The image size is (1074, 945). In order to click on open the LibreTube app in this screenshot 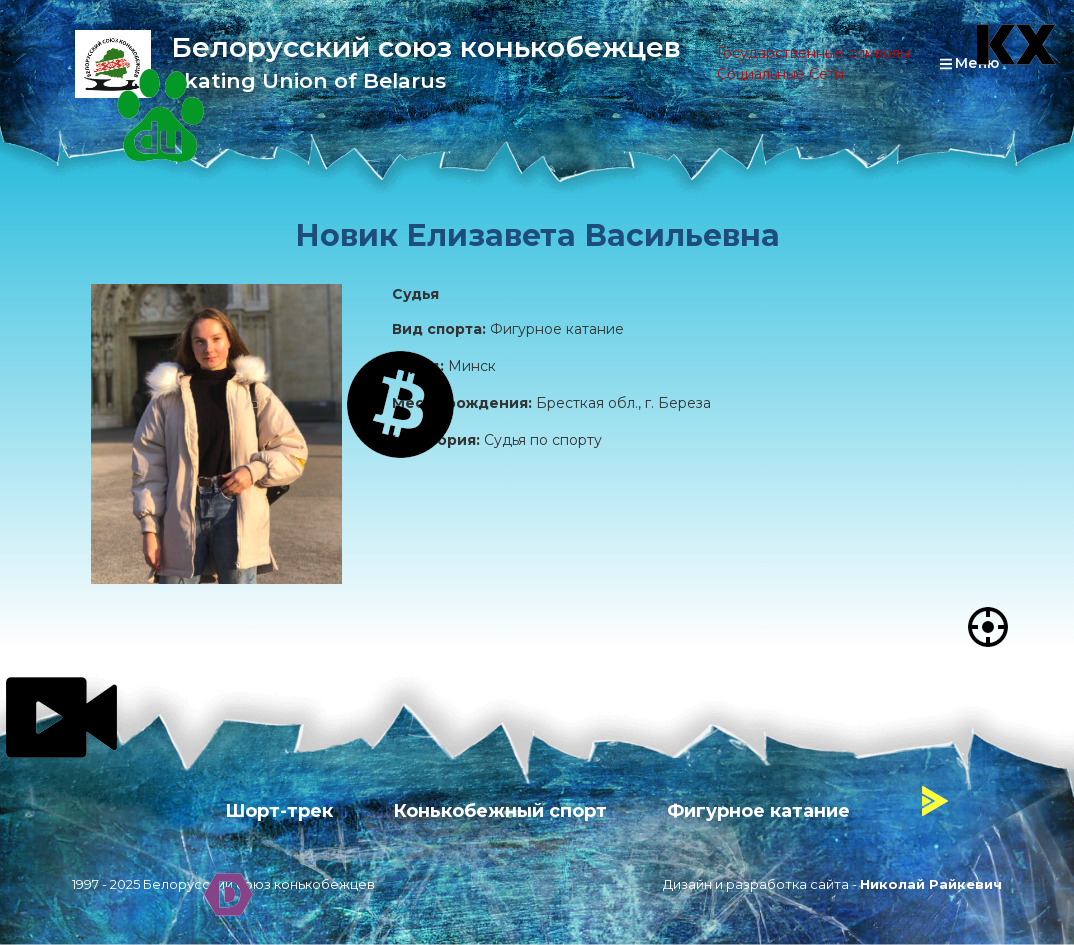, I will do `click(935, 801)`.